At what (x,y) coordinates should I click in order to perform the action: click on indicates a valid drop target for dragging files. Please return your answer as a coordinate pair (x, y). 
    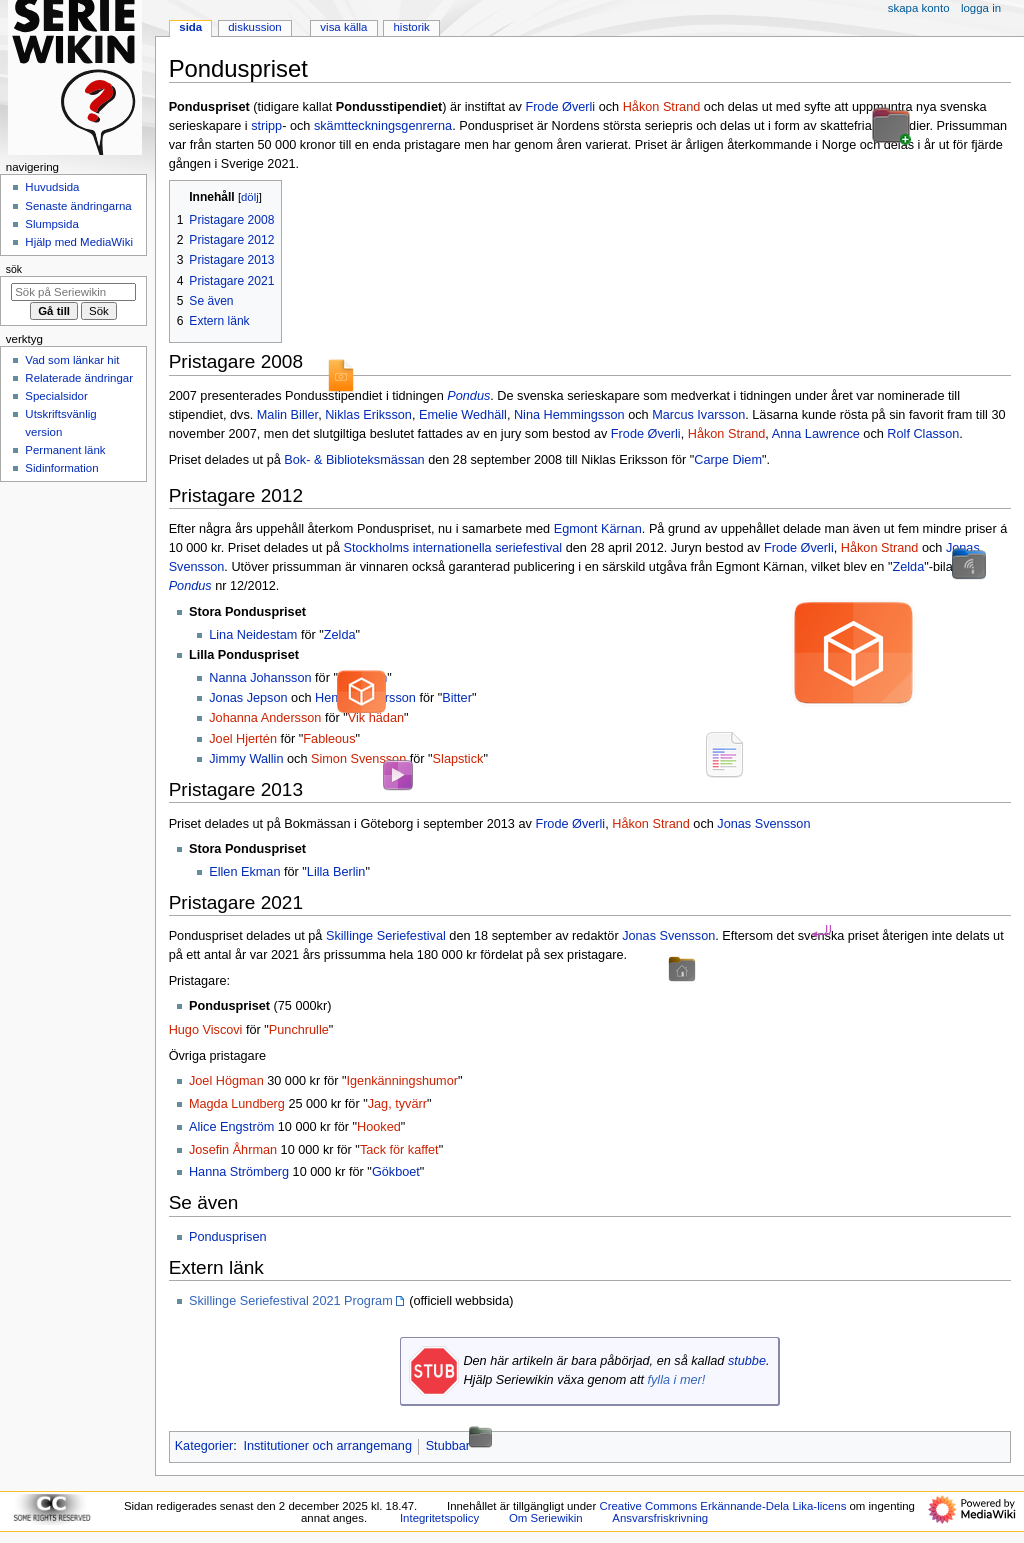
    Looking at the image, I should click on (480, 1436).